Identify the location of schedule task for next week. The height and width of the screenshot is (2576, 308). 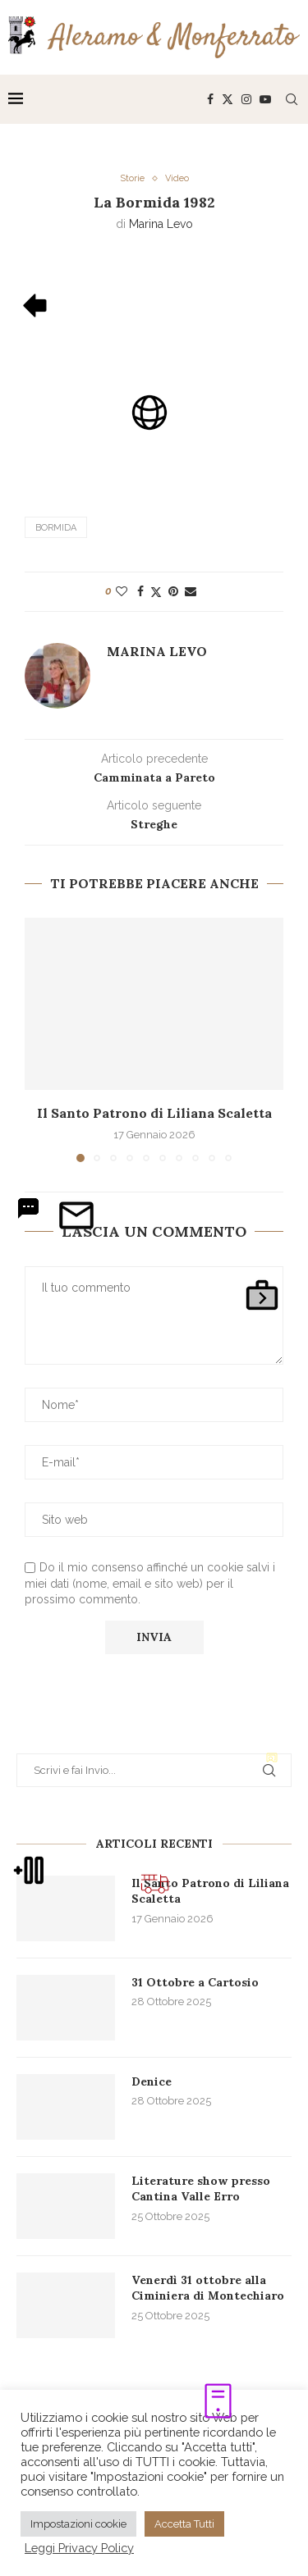
(262, 1294).